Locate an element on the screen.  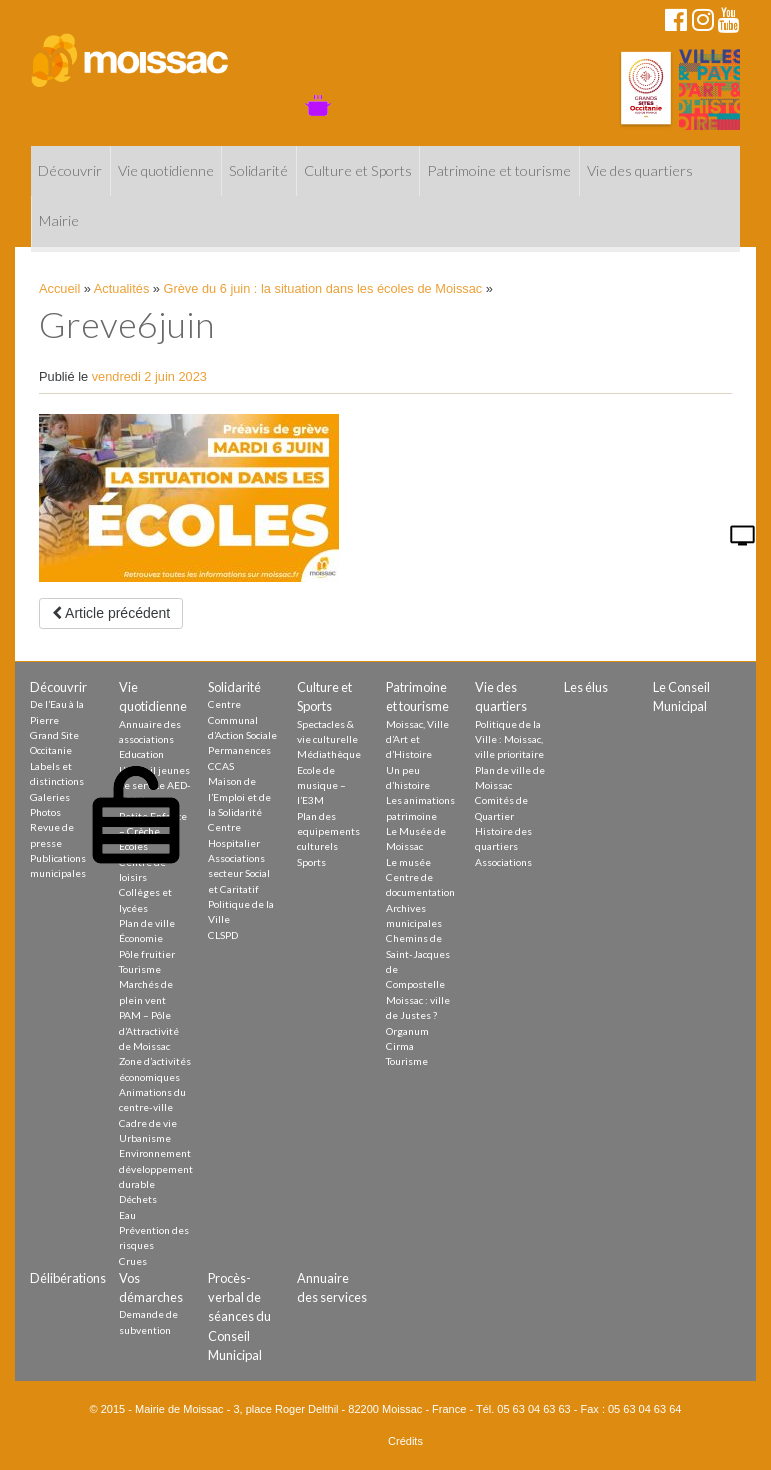
unlocked or unsecured state is located at coordinates (136, 820).